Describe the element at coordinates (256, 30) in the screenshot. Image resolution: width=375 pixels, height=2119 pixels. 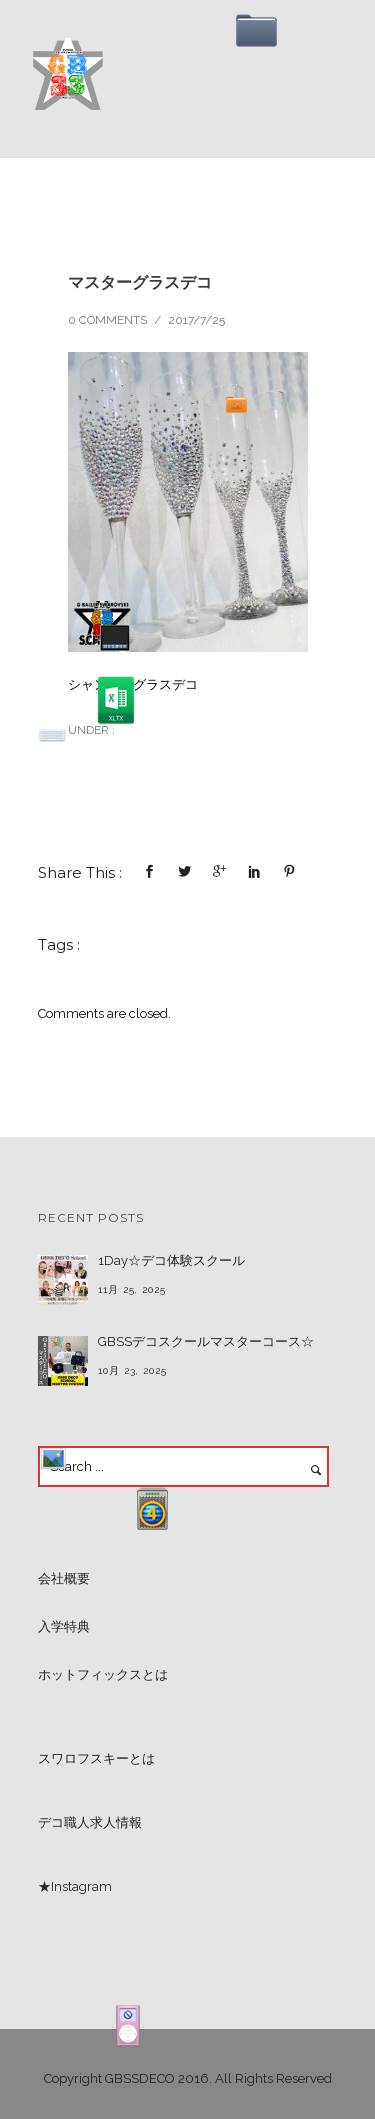
I see `open folder to view contents` at that location.